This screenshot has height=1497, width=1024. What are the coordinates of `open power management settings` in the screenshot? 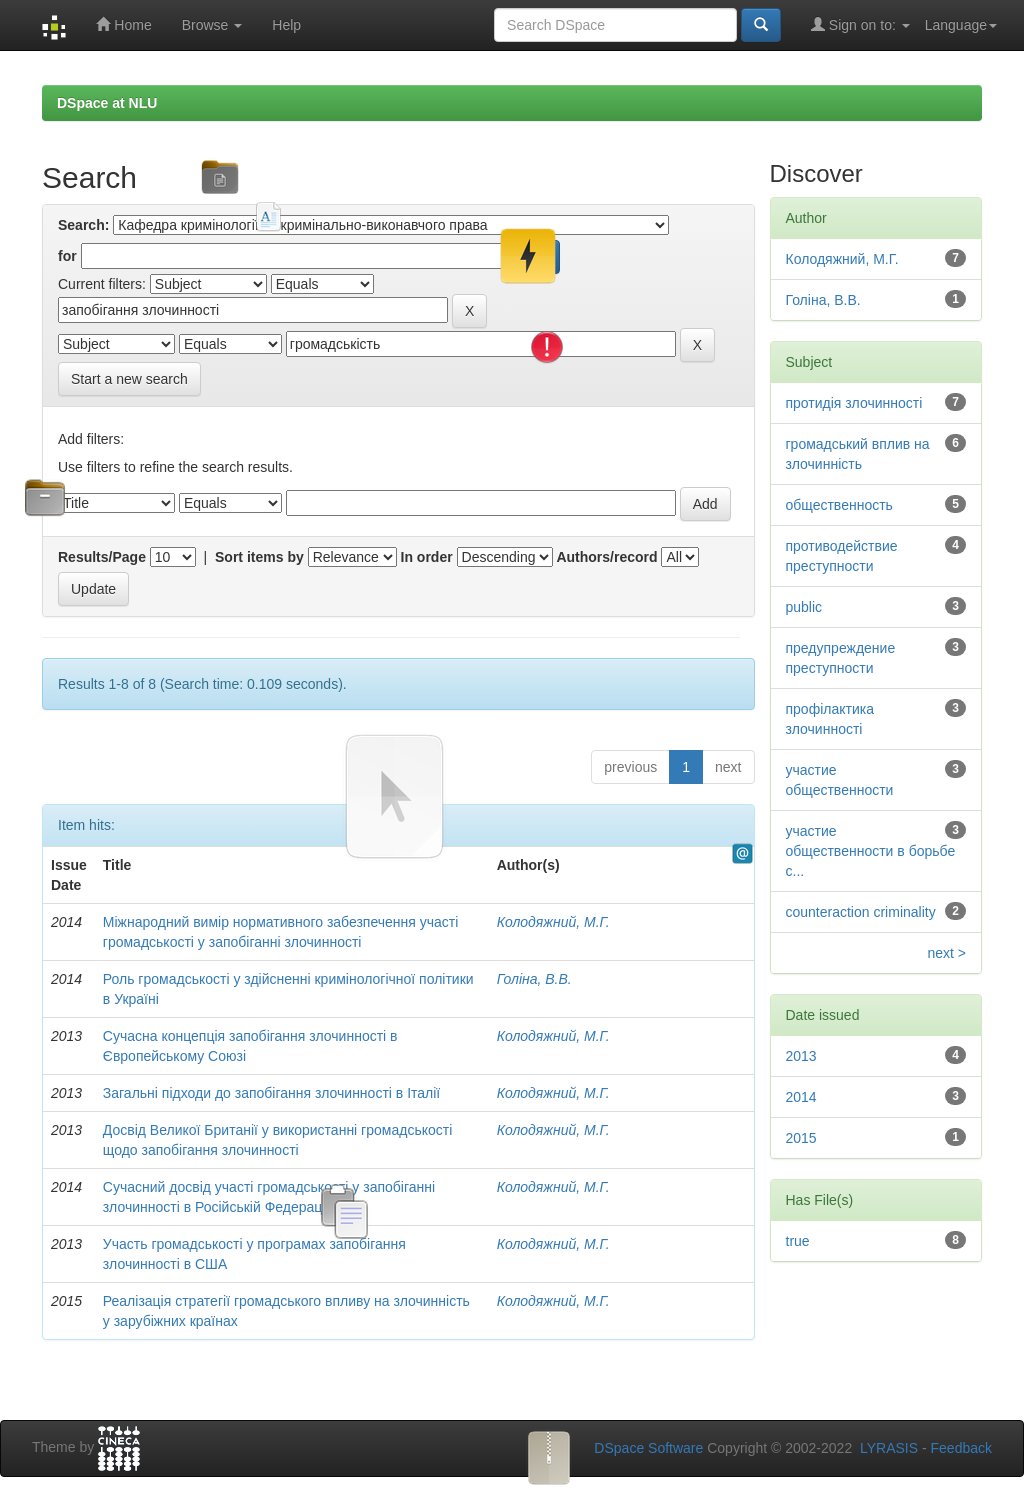 It's located at (528, 256).